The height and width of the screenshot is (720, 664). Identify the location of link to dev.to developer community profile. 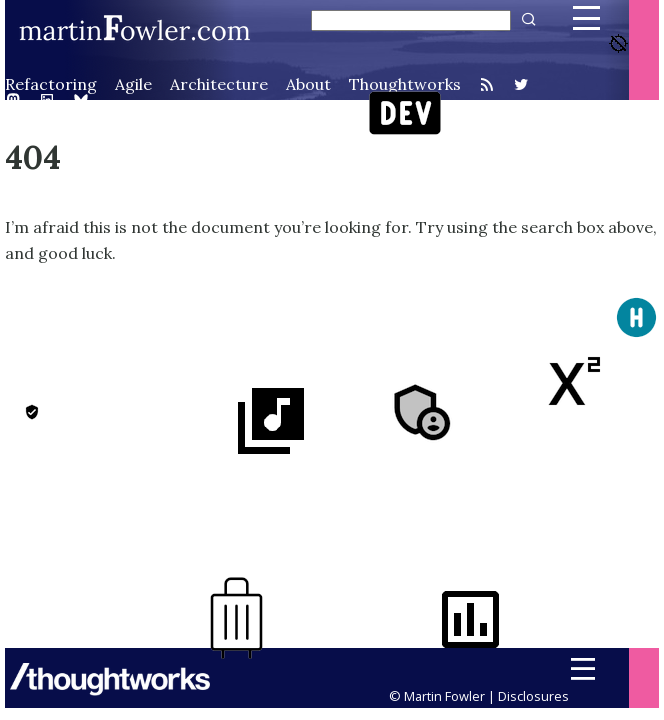
(405, 113).